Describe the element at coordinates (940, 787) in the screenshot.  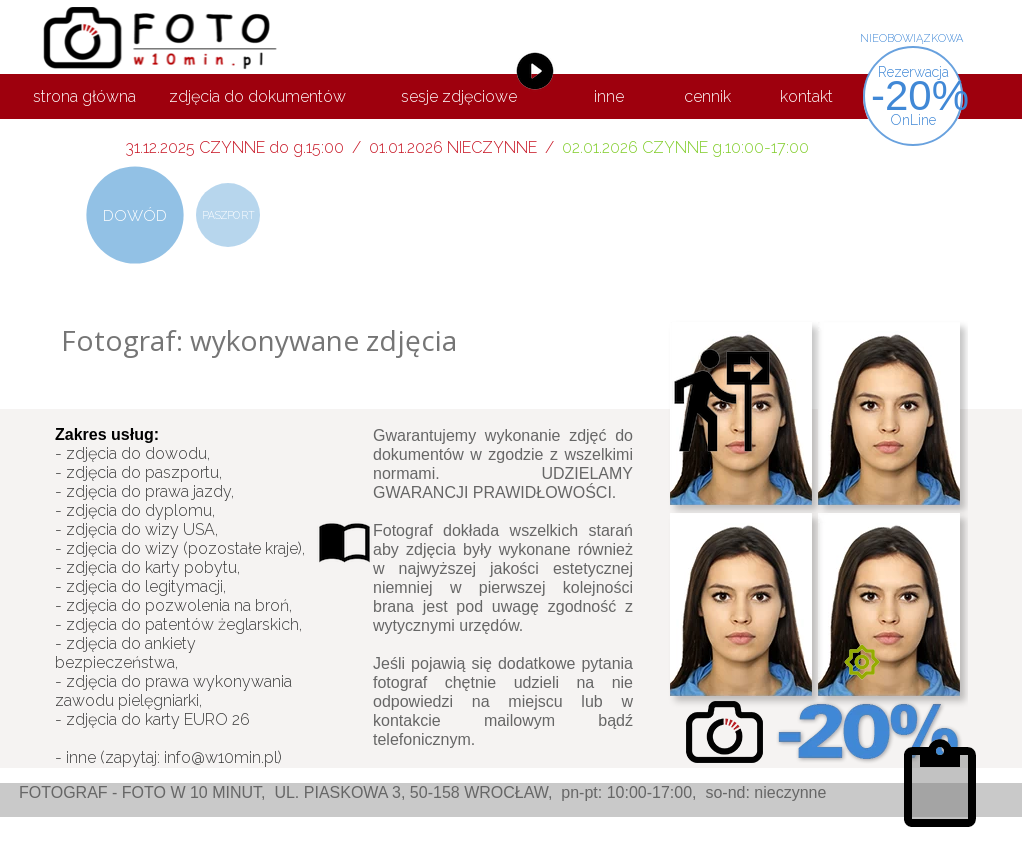
I see `paste content from clipboard` at that location.